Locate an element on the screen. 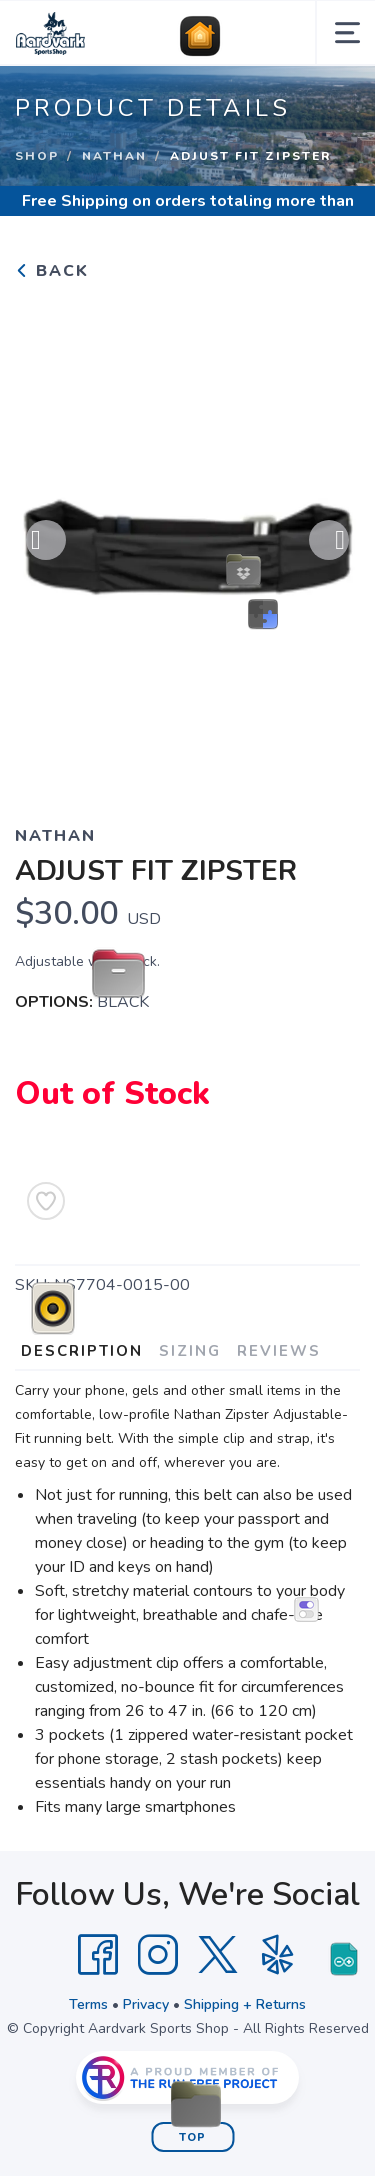 The width and height of the screenshot is (375, 2176). open the home app is located at coordinates (200, 36).